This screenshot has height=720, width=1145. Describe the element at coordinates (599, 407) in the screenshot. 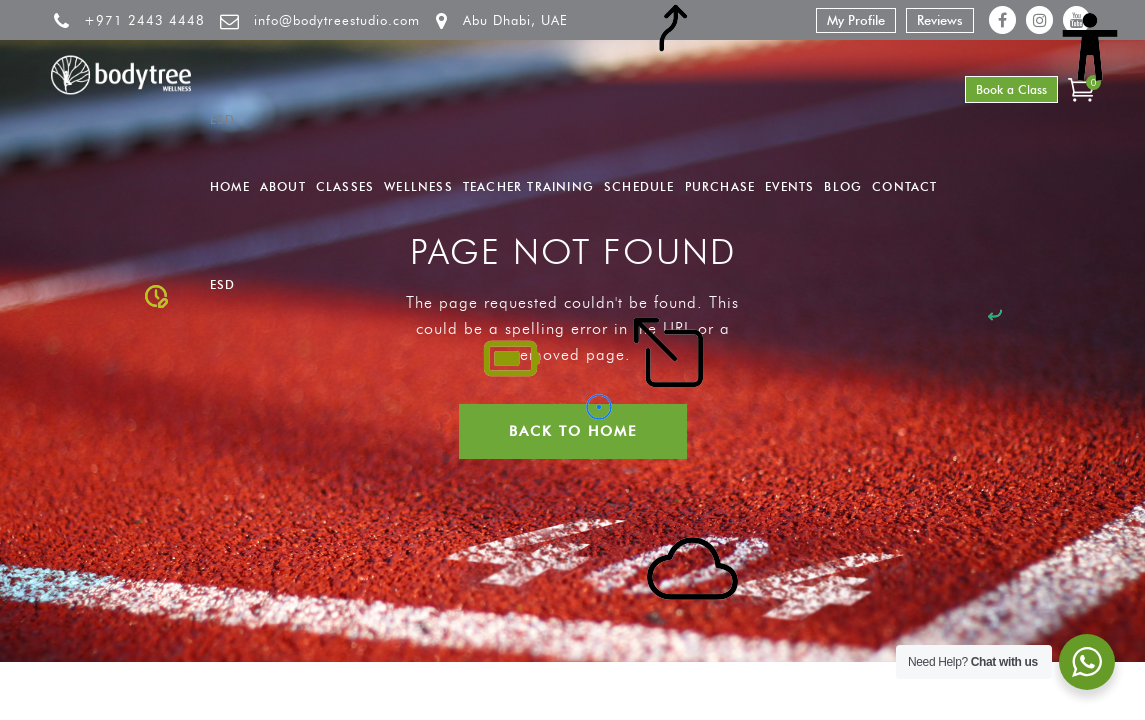

I see `view open issues in a repository` at that location.